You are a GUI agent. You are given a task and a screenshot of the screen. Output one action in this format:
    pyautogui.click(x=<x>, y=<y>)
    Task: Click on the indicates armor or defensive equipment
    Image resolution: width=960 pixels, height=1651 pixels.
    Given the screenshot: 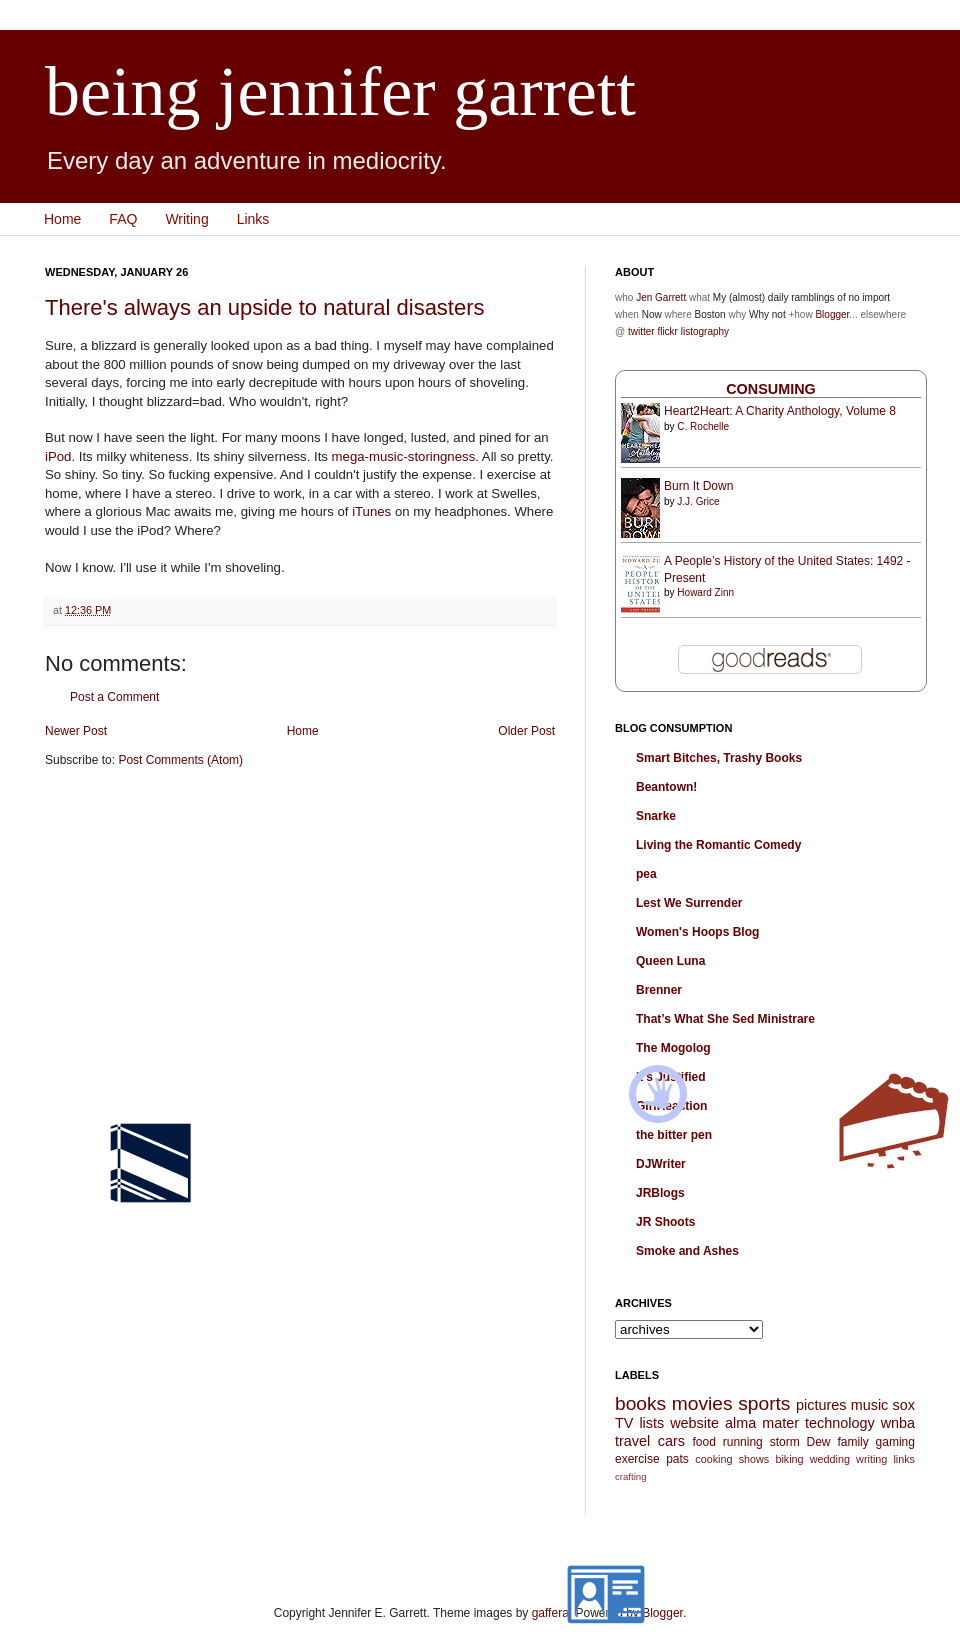 What is the action you would take?
    pyautogui.click(x=150, y=1163)
    